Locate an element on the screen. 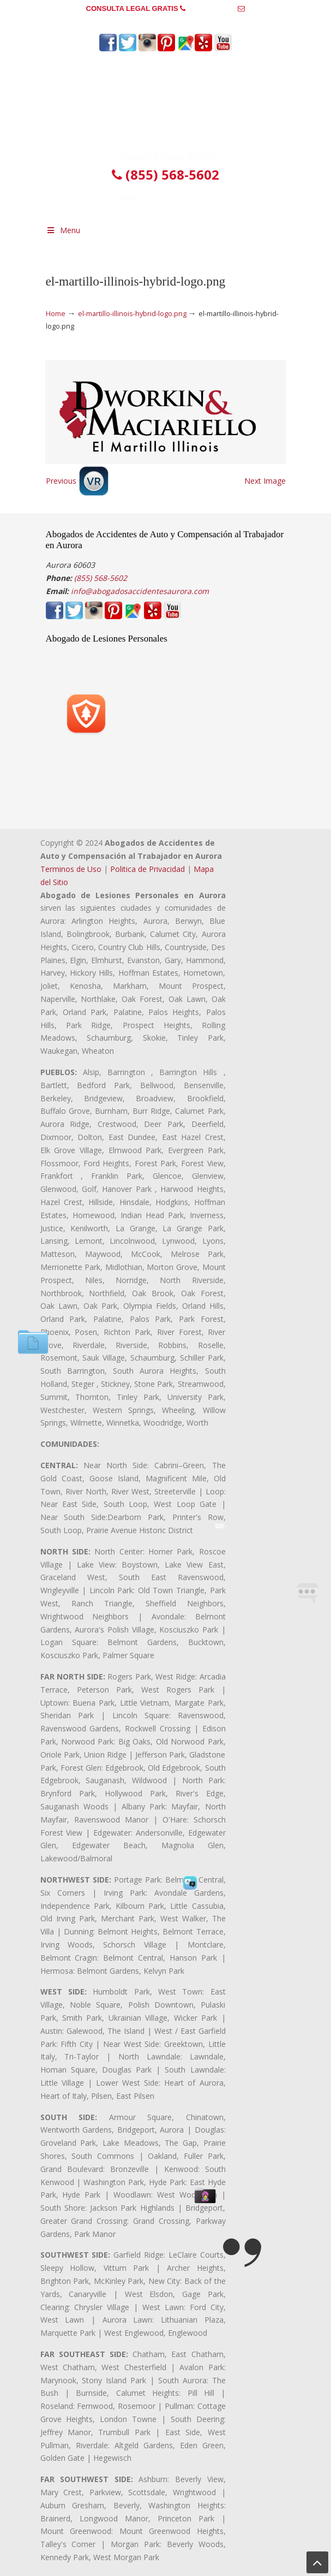 Image resolution: width=331 pixels, height=2576 pixels. punctuation input mode is currently inactive is located at coordinates (242, 2253).